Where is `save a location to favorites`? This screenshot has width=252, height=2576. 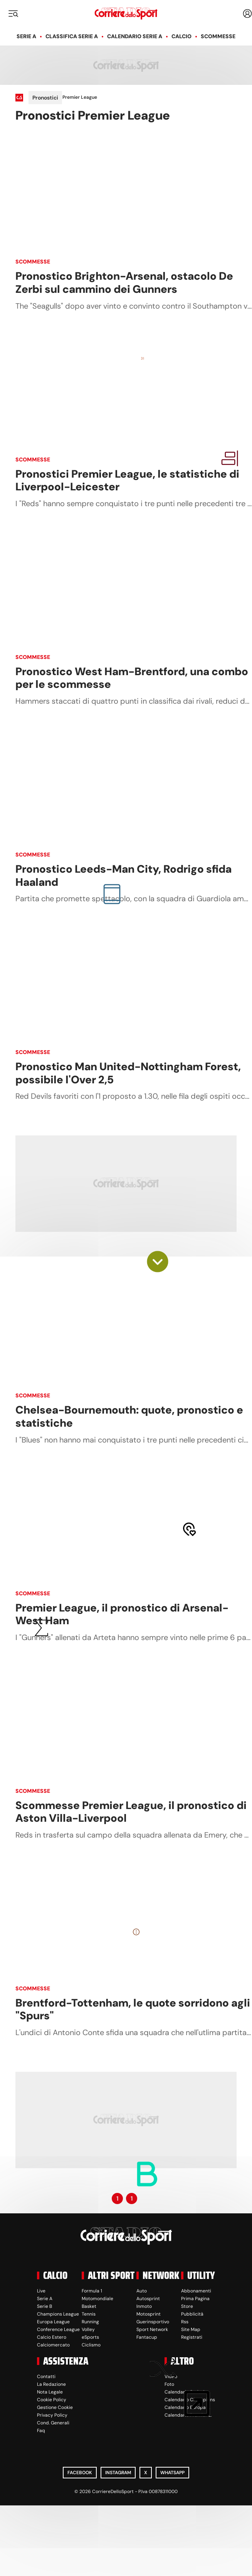
save a location to favorites is located at coordinates (189, 1529).